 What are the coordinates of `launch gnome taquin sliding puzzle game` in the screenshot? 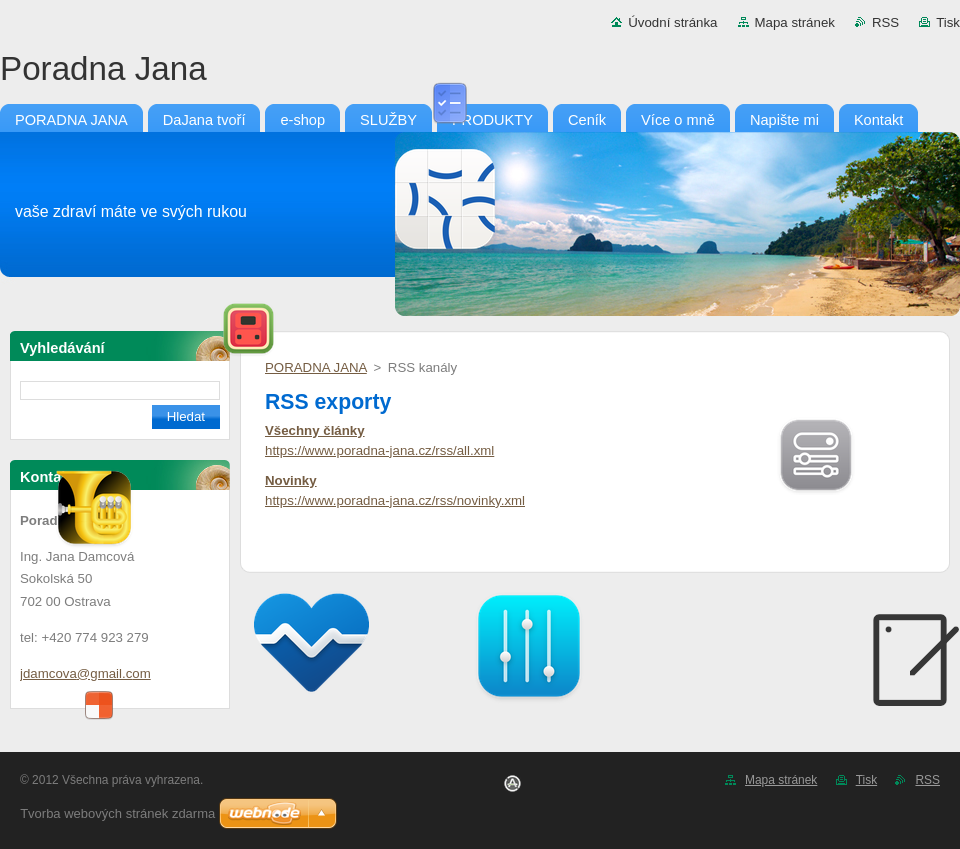 It's located at (445, 199).